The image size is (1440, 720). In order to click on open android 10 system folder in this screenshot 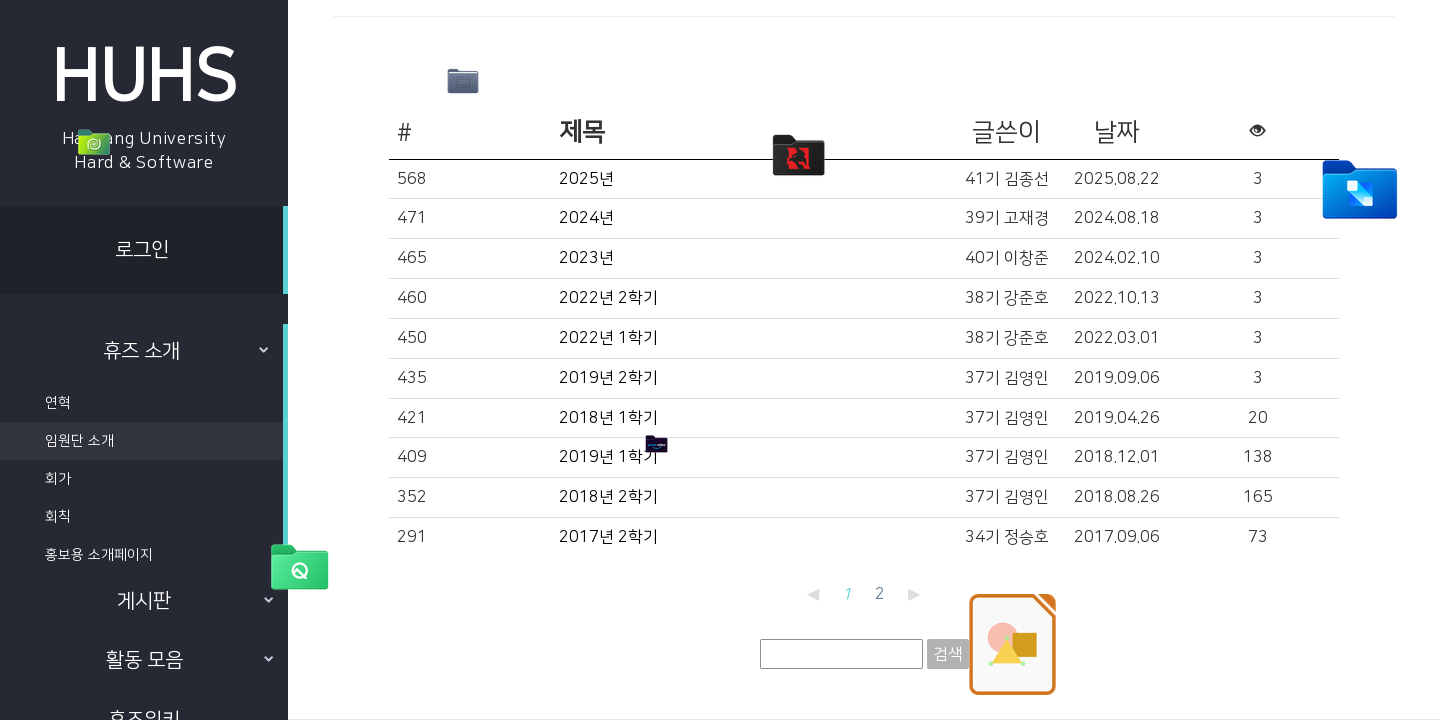, I will do `click(299, 568)`.